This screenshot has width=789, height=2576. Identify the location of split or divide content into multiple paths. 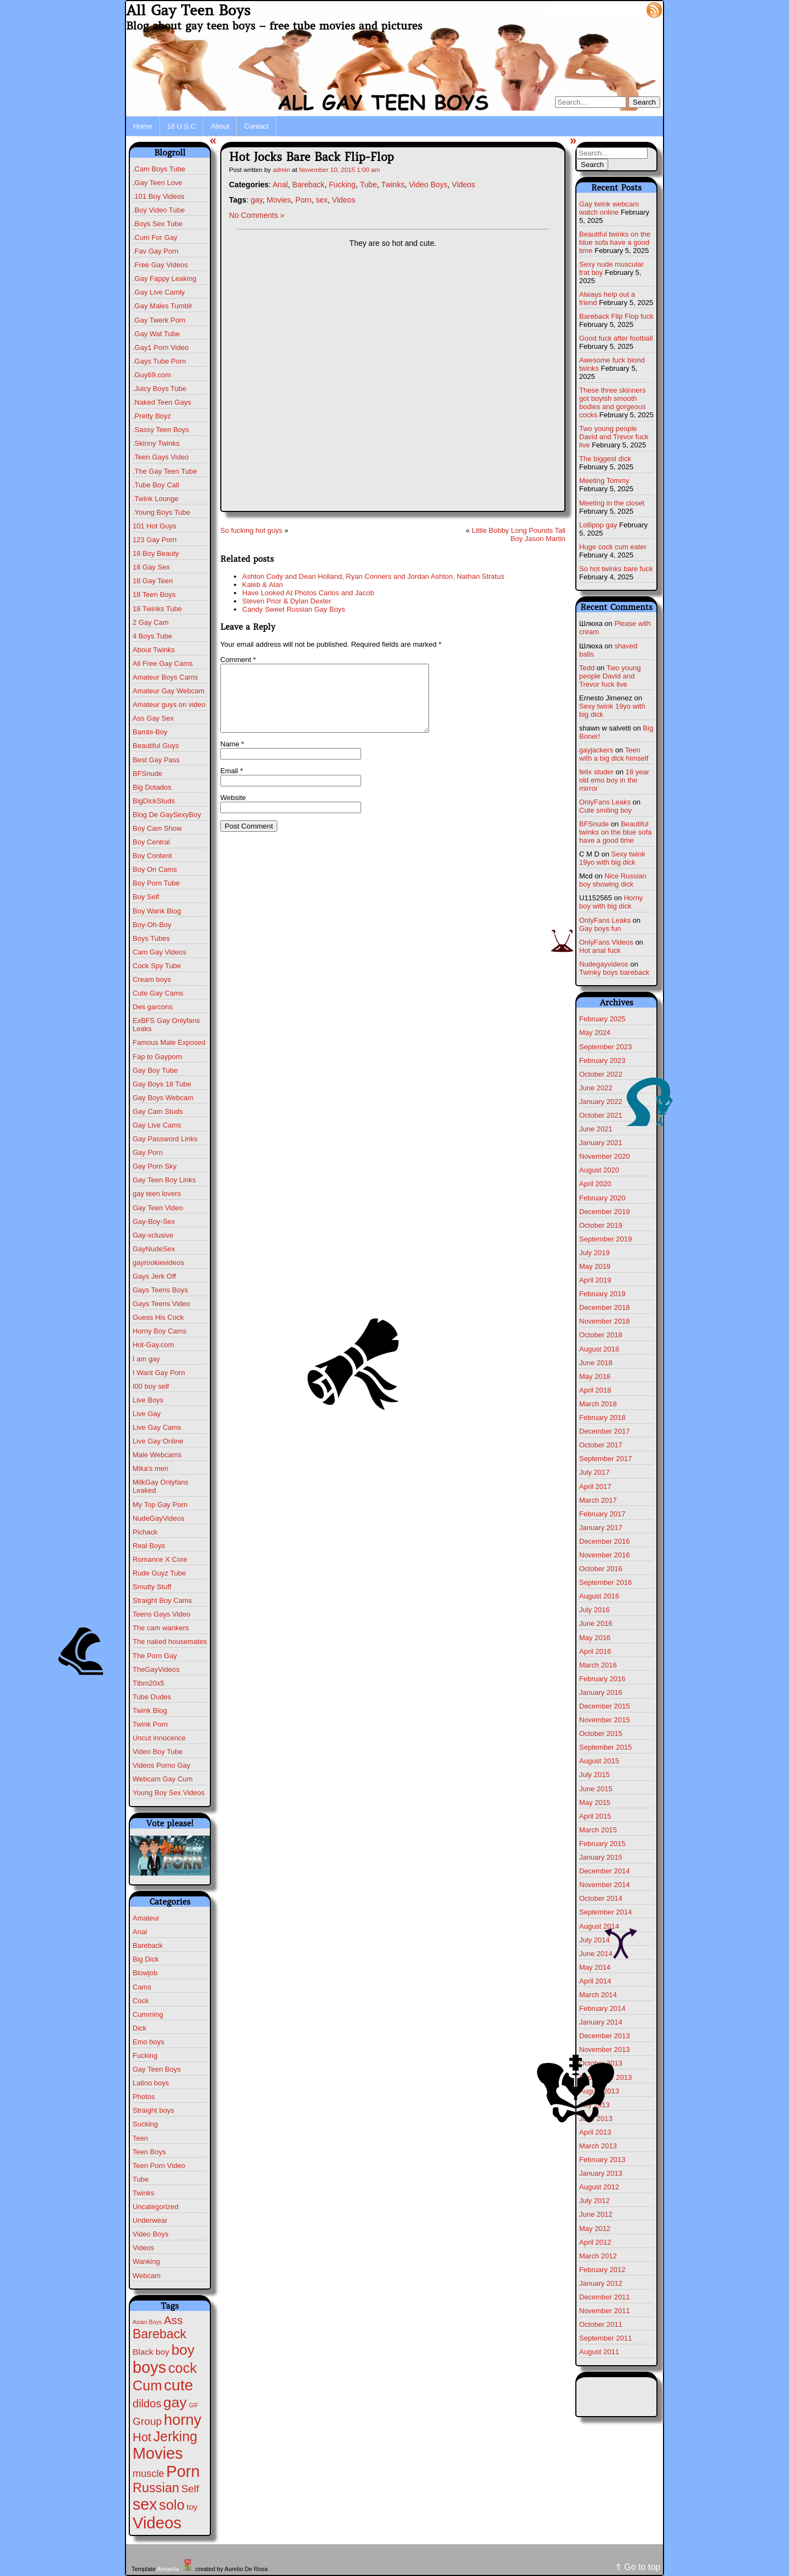
(621, 1944).